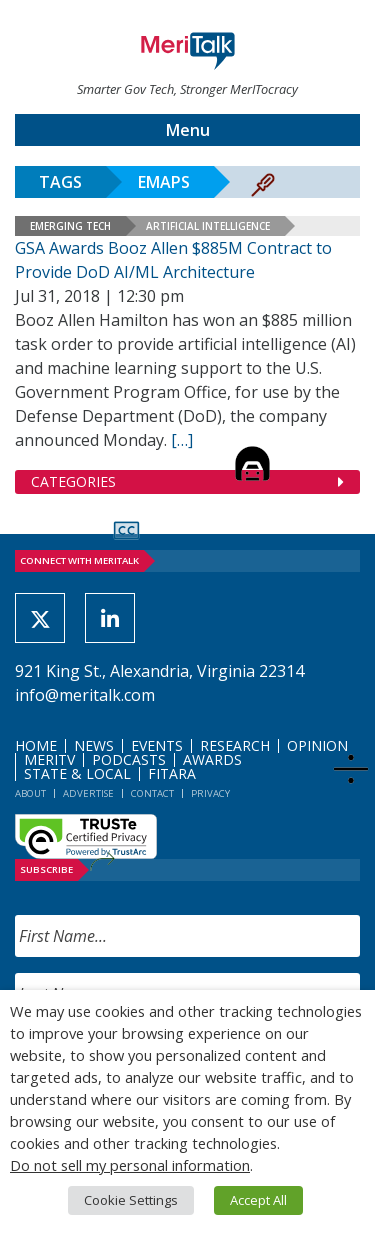  Describe the element at coordinates (263, 185) in the screenshot. I see `access settings or configuration options` at that location.